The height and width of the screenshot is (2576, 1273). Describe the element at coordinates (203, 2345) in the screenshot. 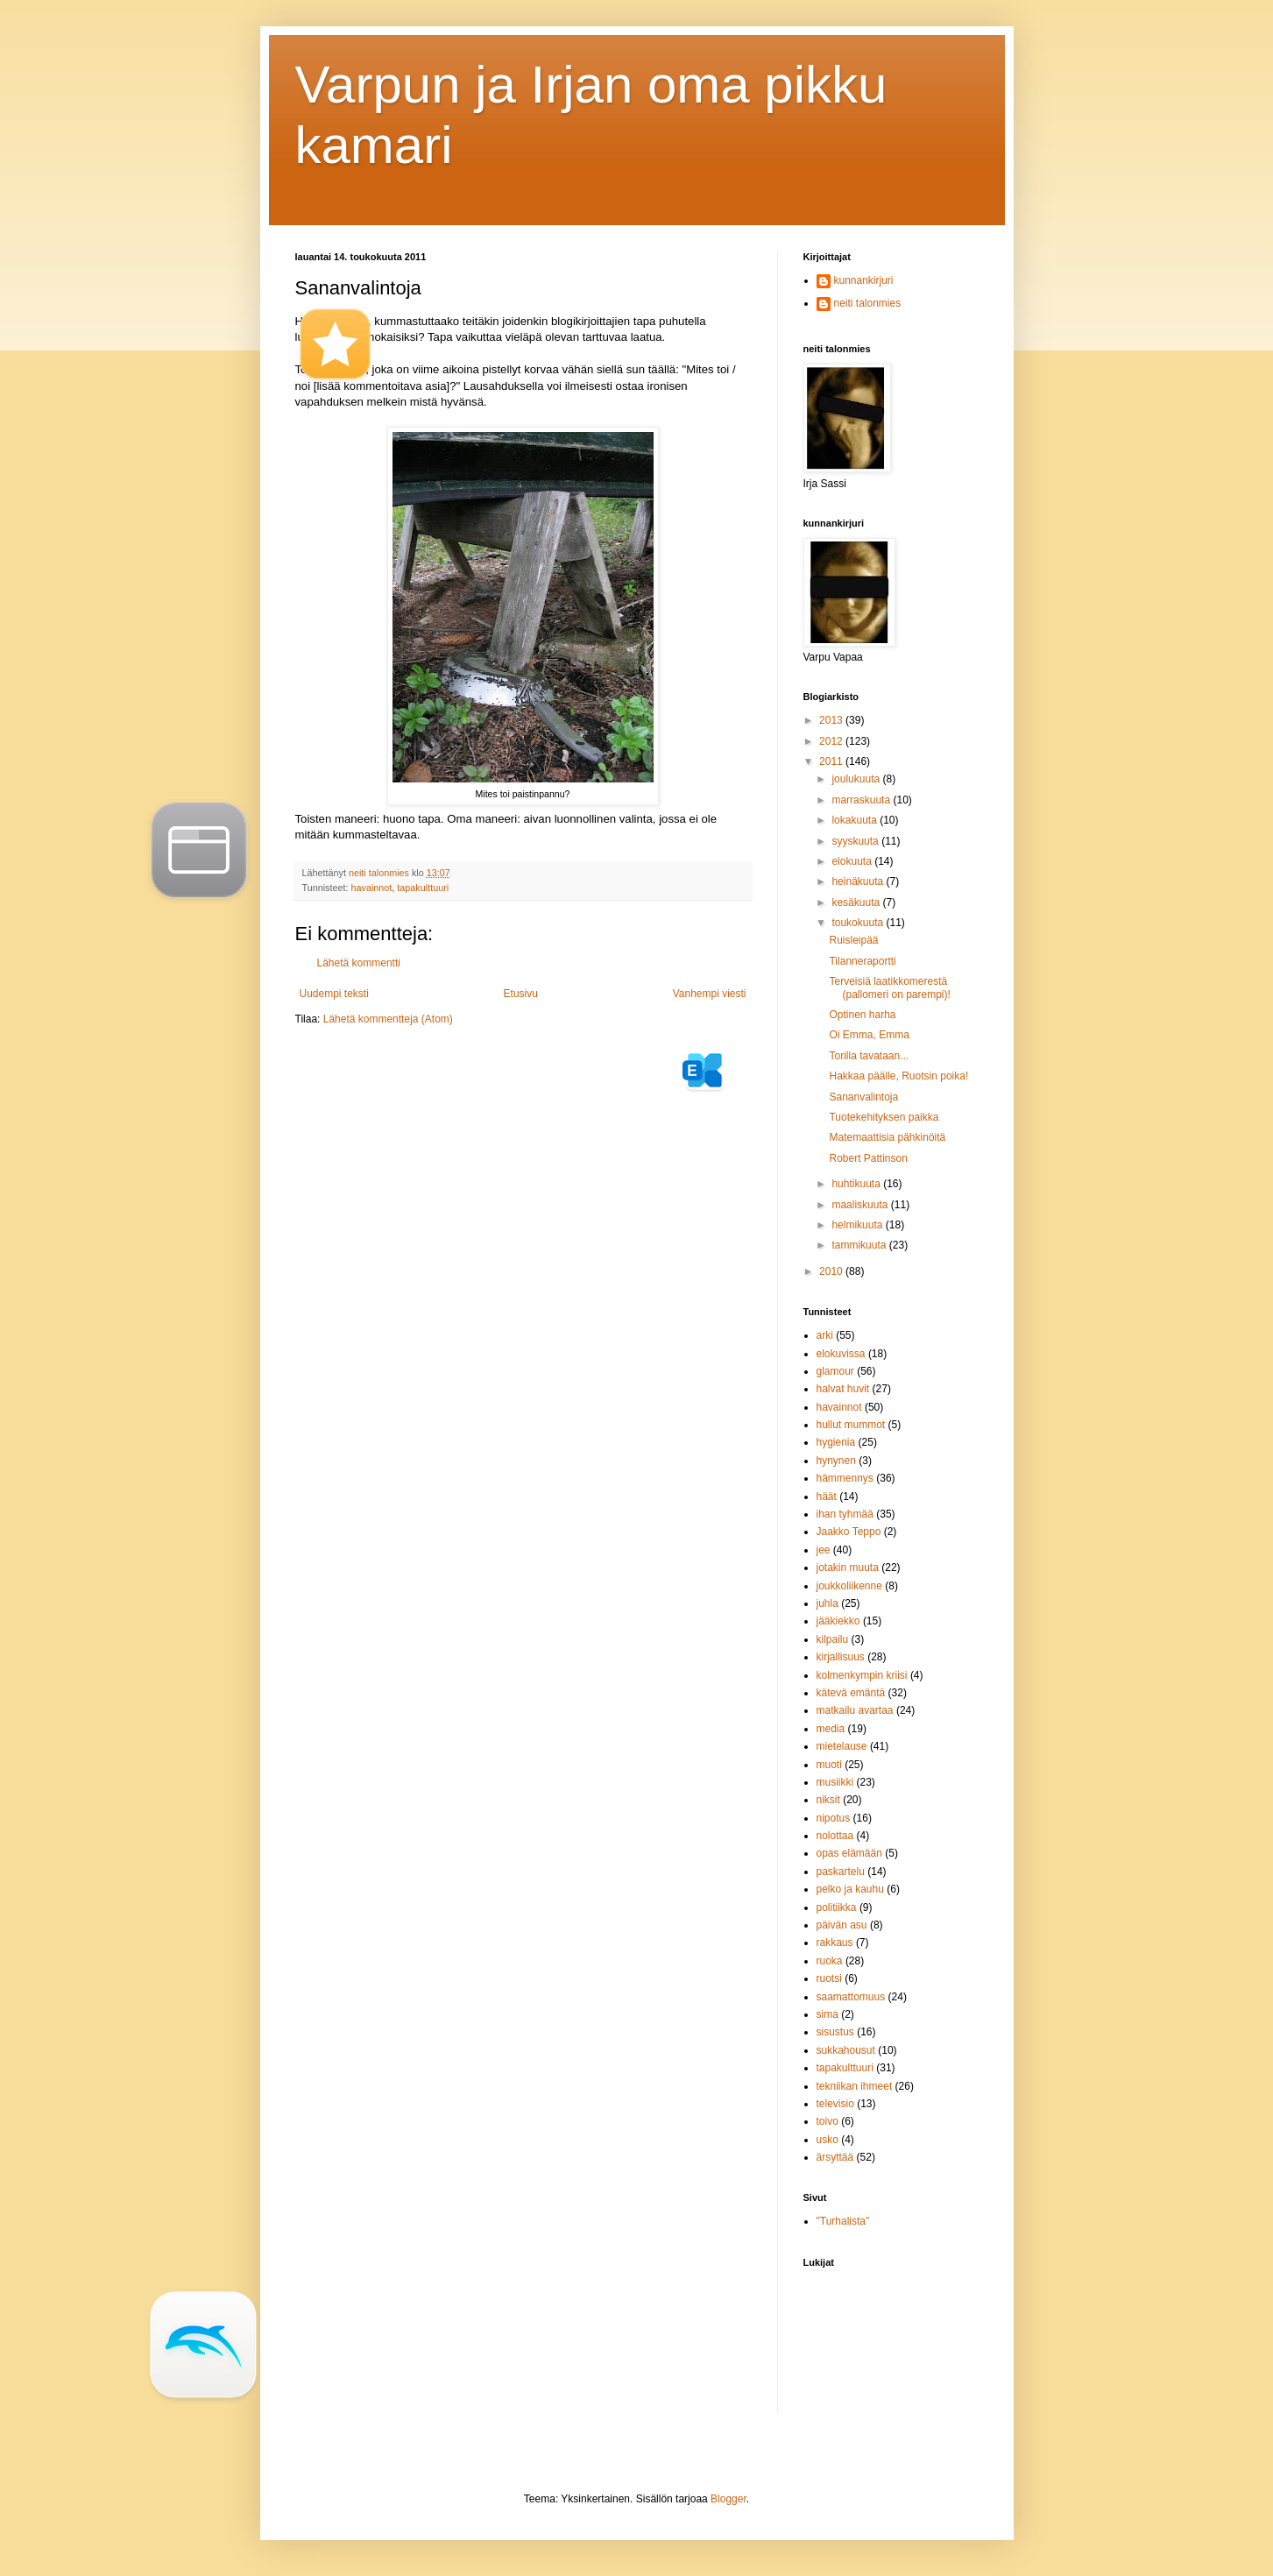

I see `open dolphin emulator app` at that location.